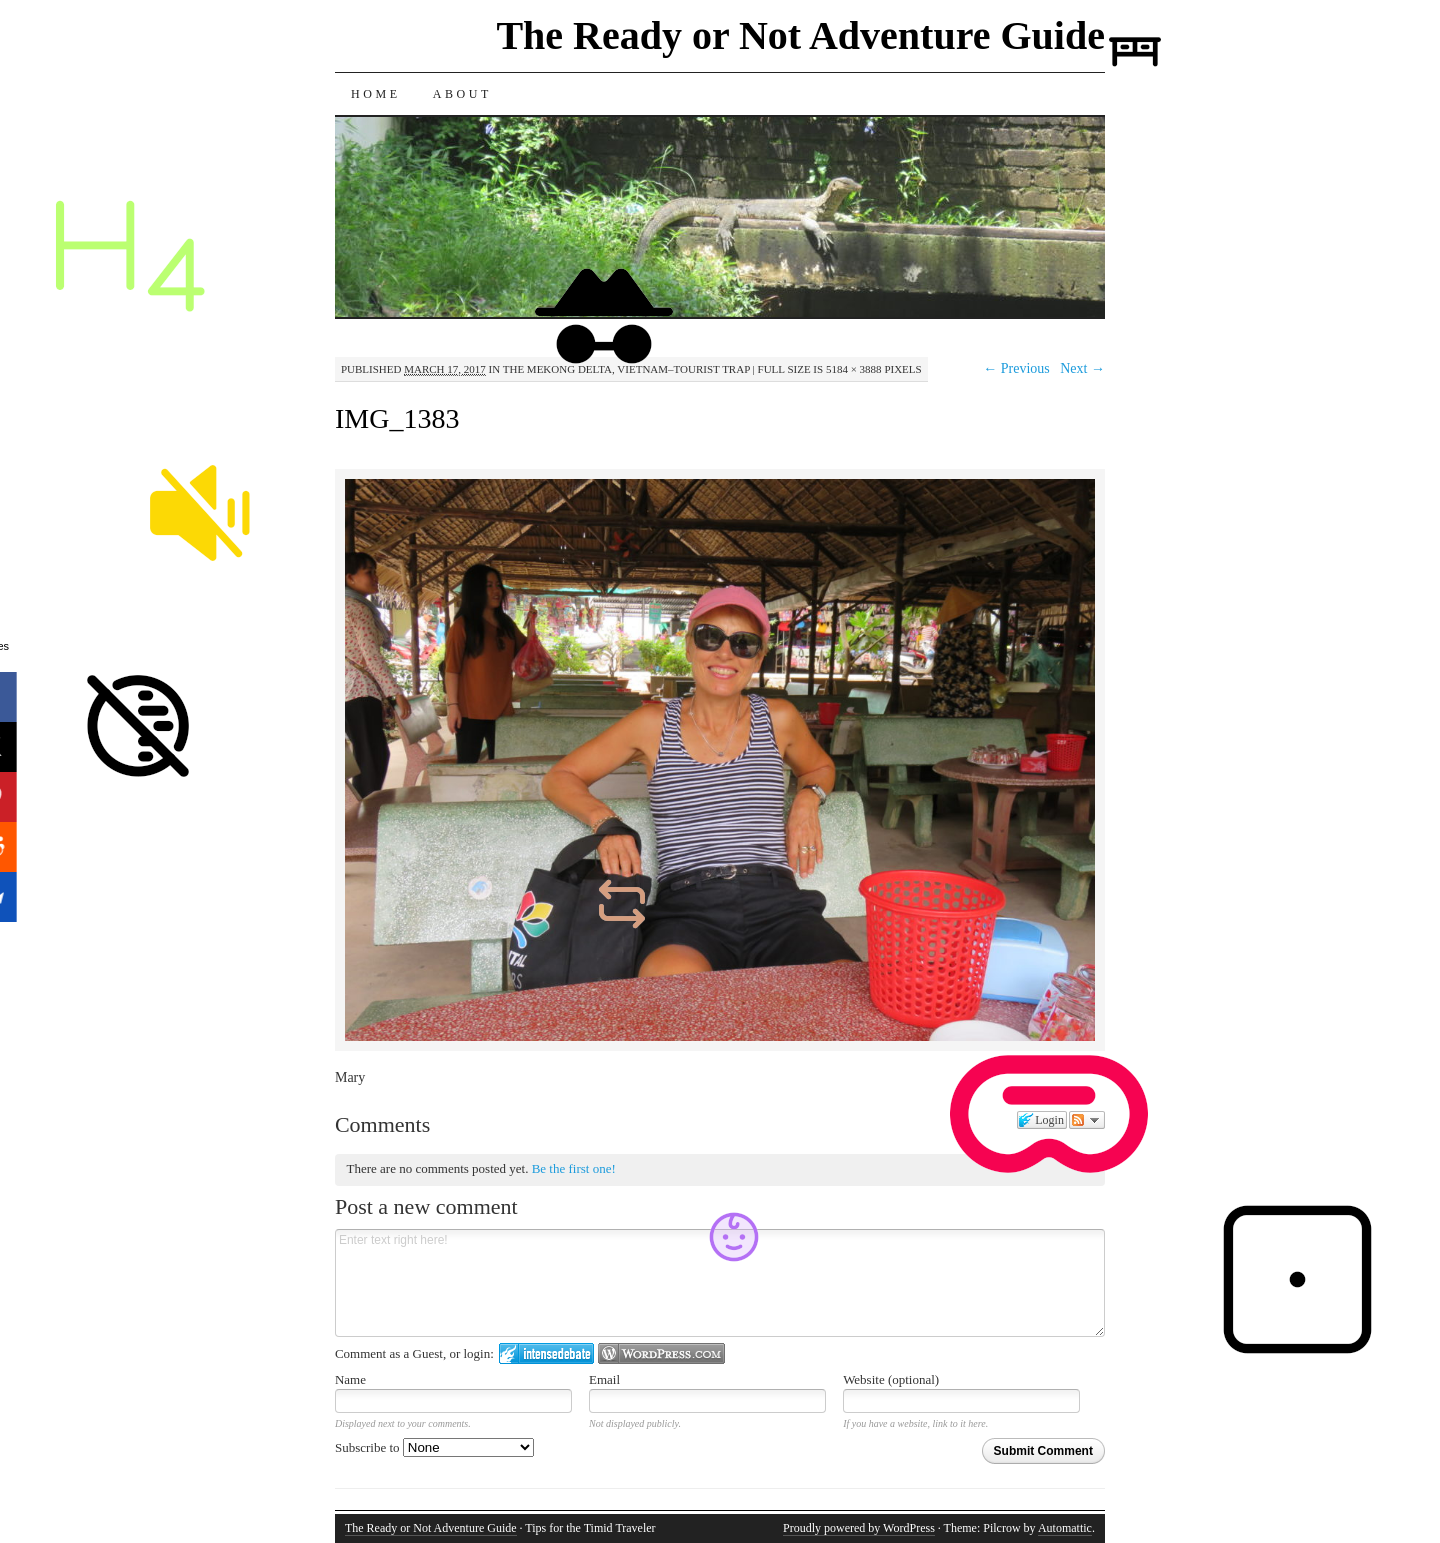 Image resolution: width=1440 pixels, height=1543 pixels. What do you see at coordinates (119, 253) in the screenshot?
I see `format text as heading level 4` at bounding box center [119, 253].